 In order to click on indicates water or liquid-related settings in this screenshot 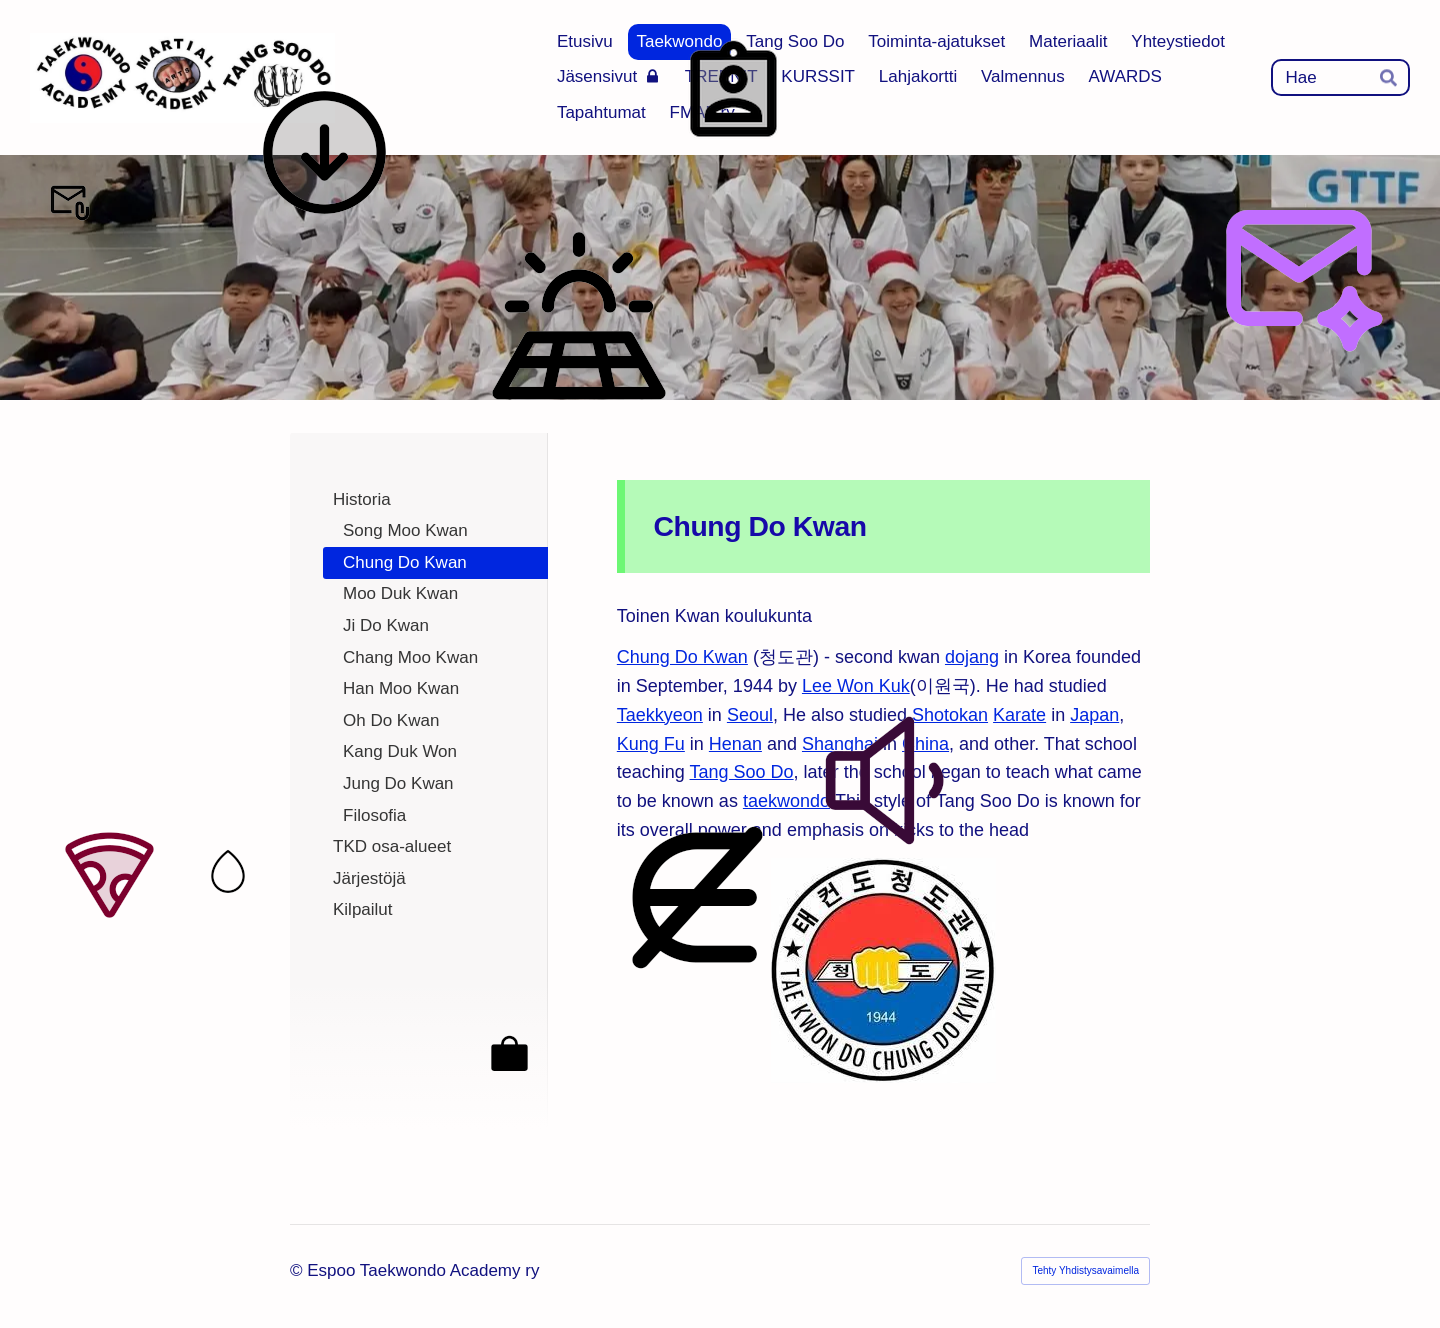, I will do `click(228, 873)`.